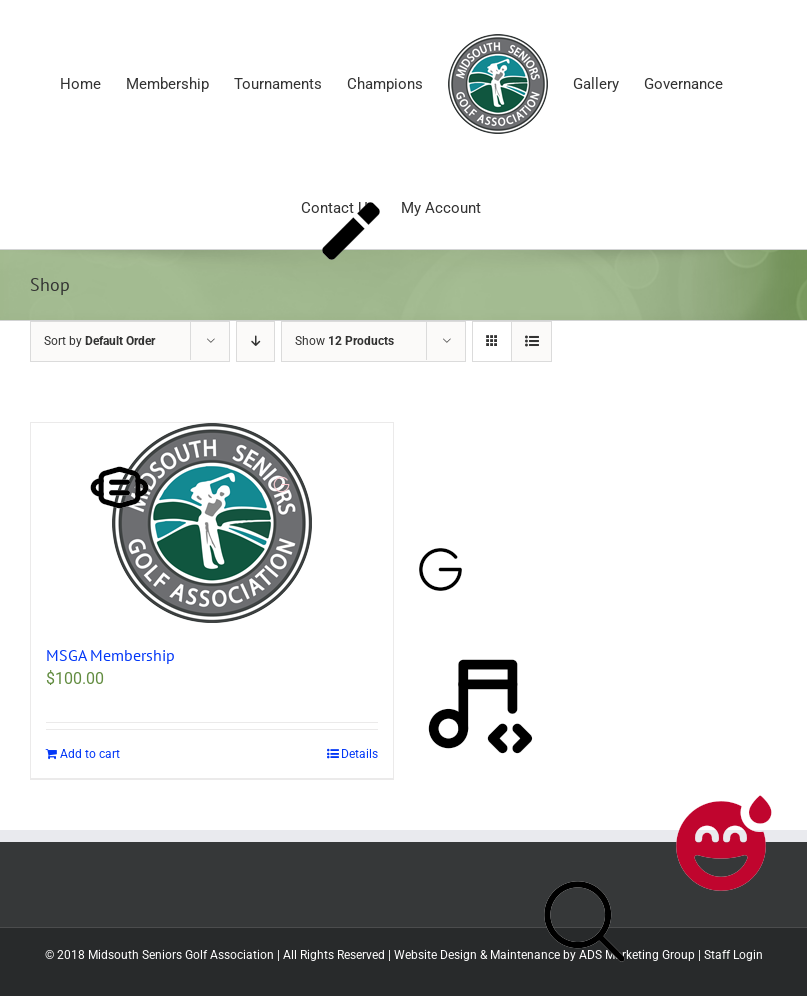  Describe the element at coordinates (584, 921) in the screenshot. I see `search for content or items` at that location.